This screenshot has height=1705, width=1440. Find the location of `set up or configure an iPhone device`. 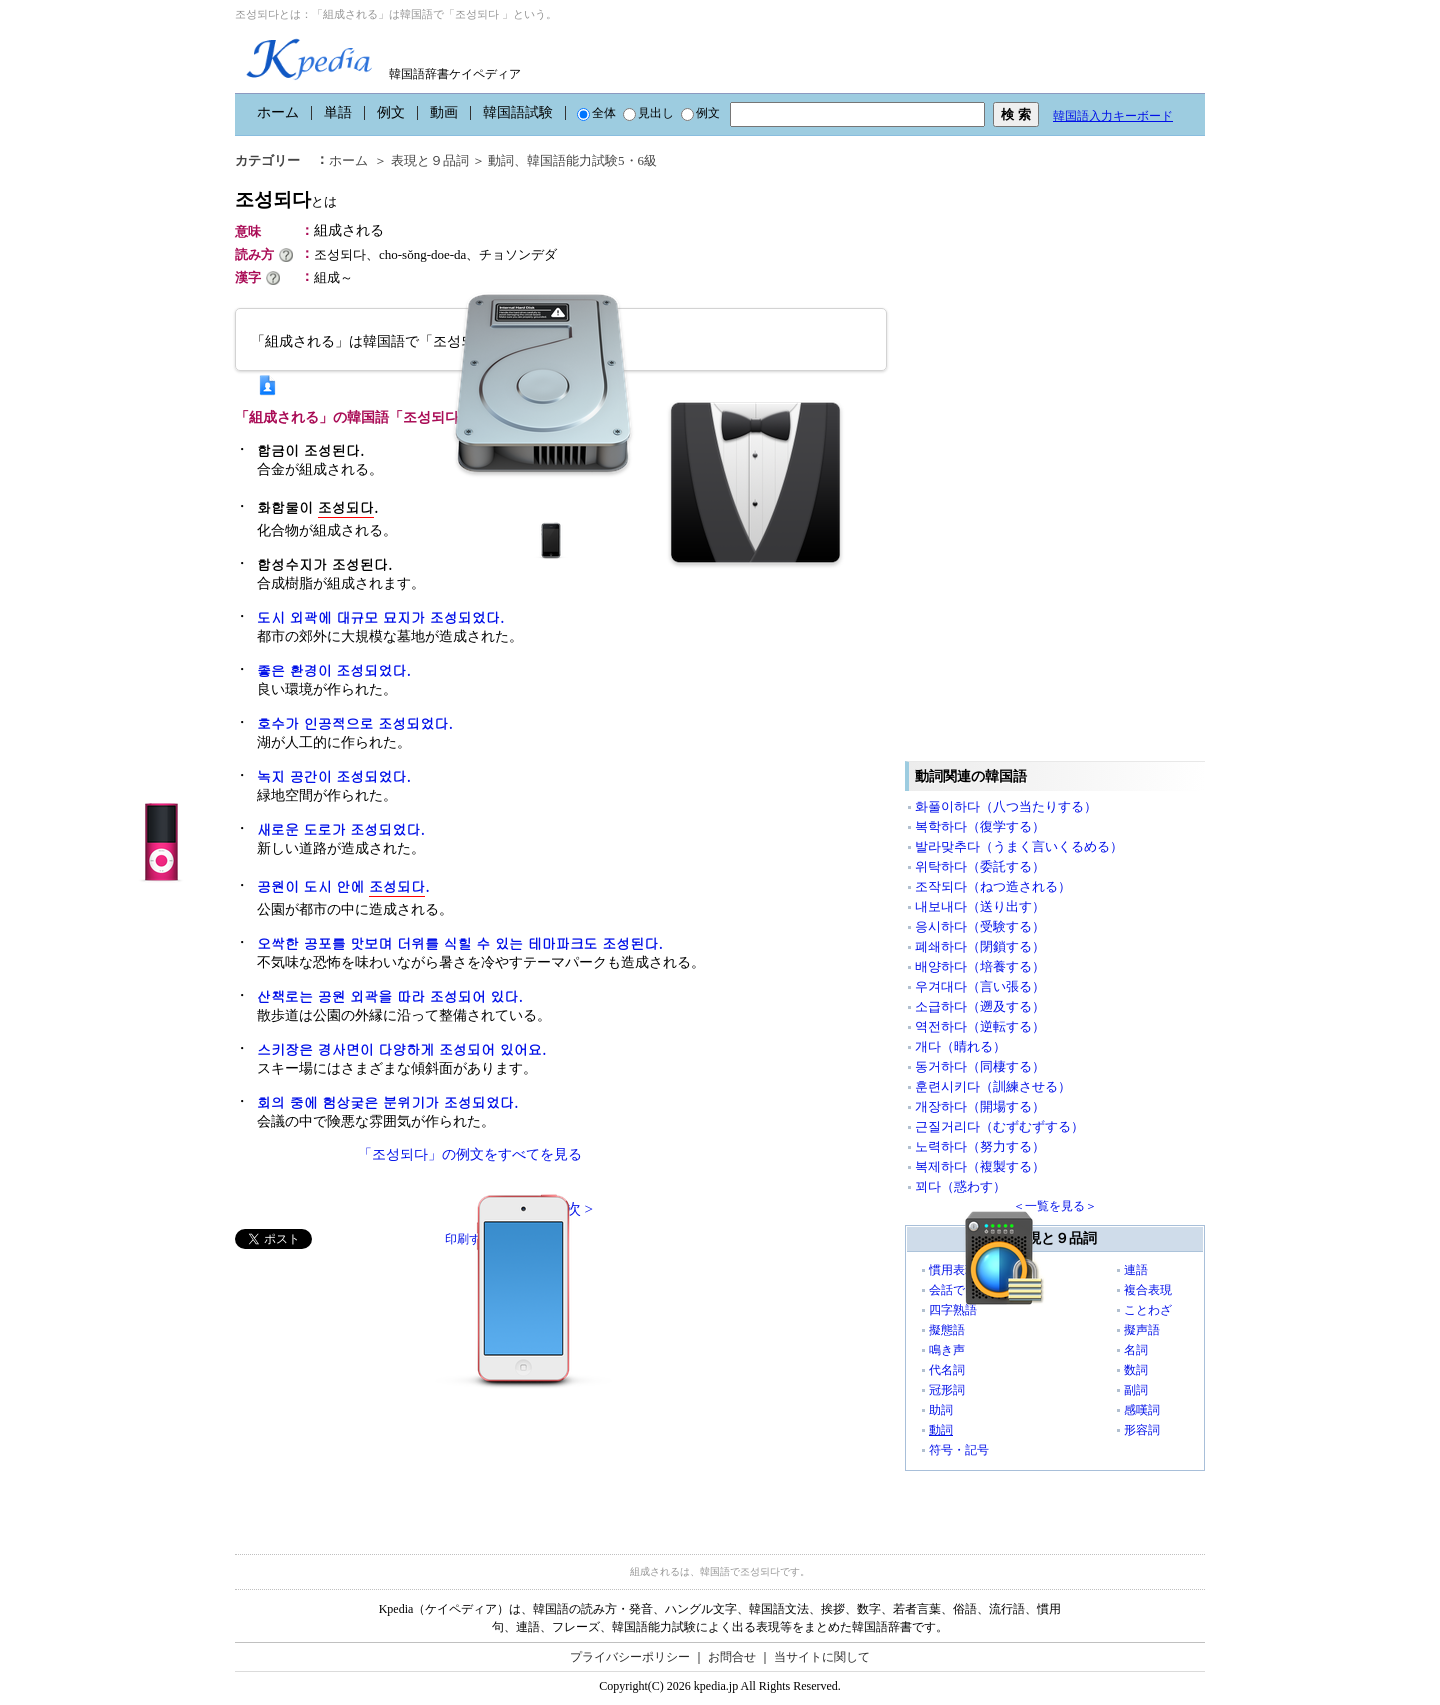

set up or configure an iPhone device is located at coordinates (551, 540).